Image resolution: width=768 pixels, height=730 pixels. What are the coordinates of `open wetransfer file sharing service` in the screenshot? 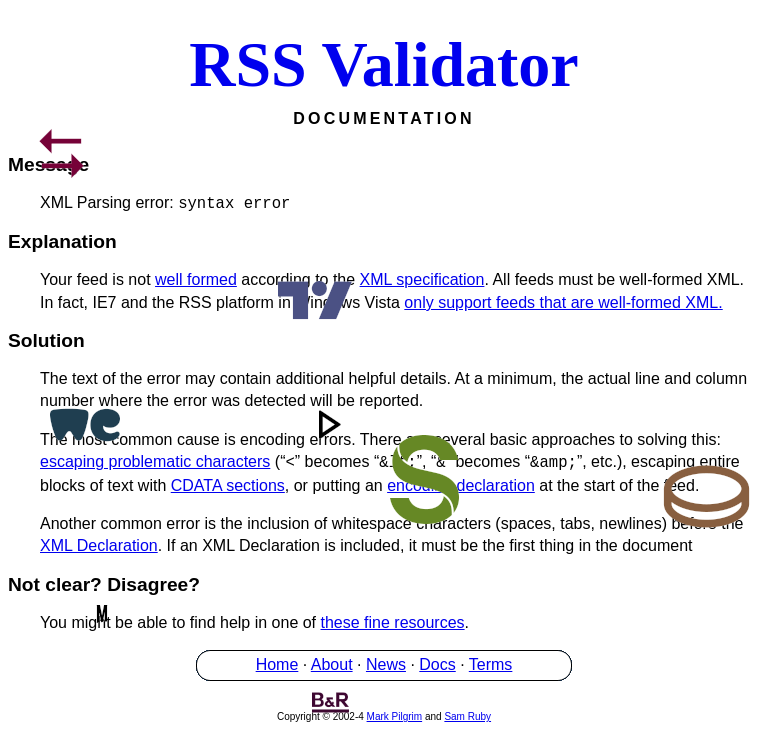 It's located at (85, 425).